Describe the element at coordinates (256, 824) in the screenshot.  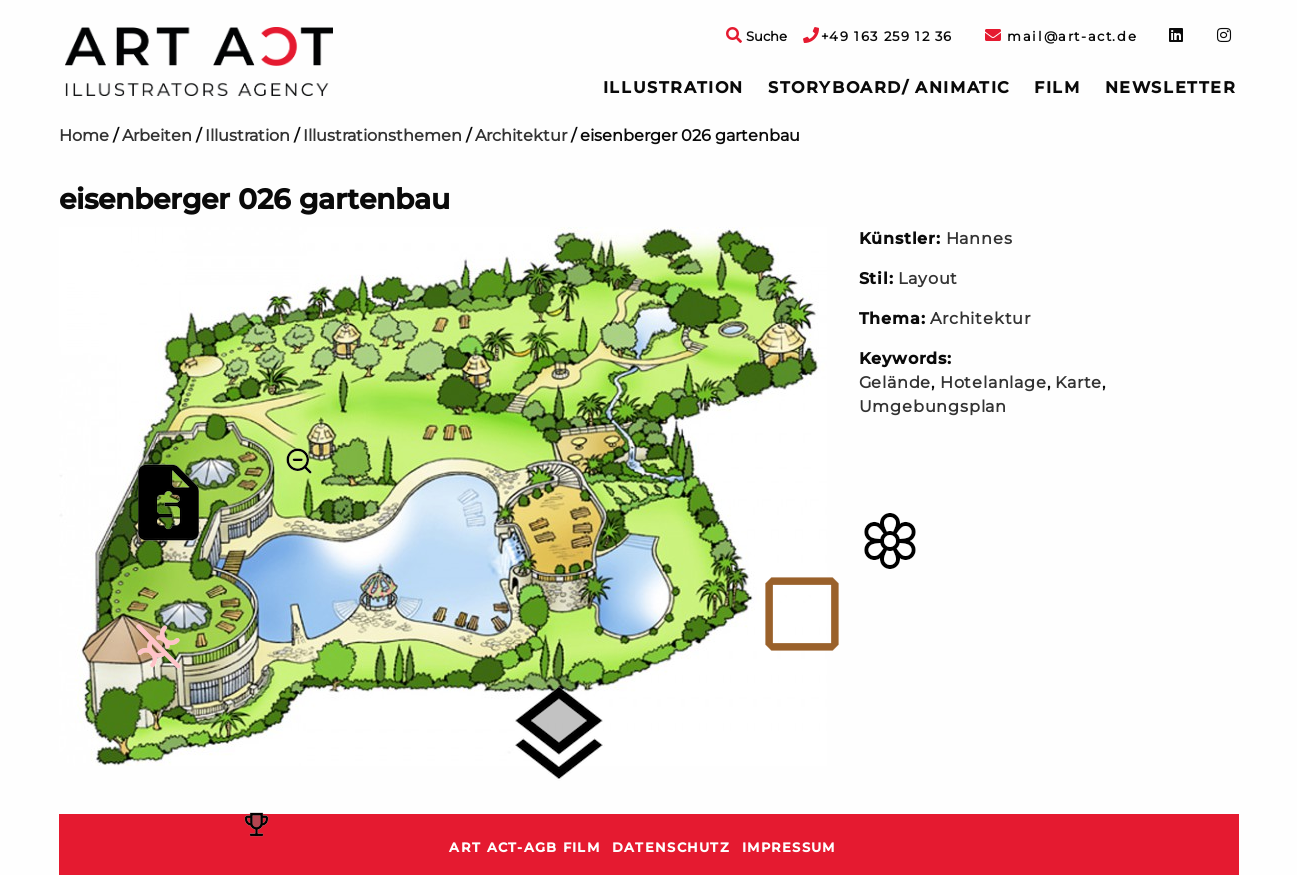
I see `view achievements or awards` at that location.